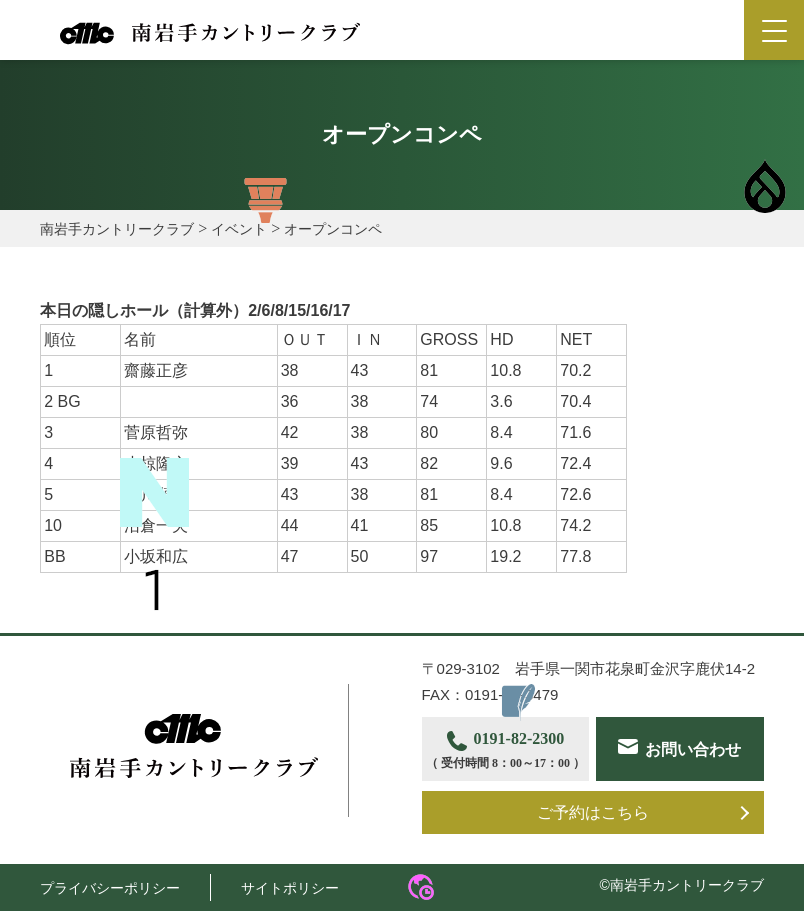  I want to click on view or change time zone settings, so click(420, 886).